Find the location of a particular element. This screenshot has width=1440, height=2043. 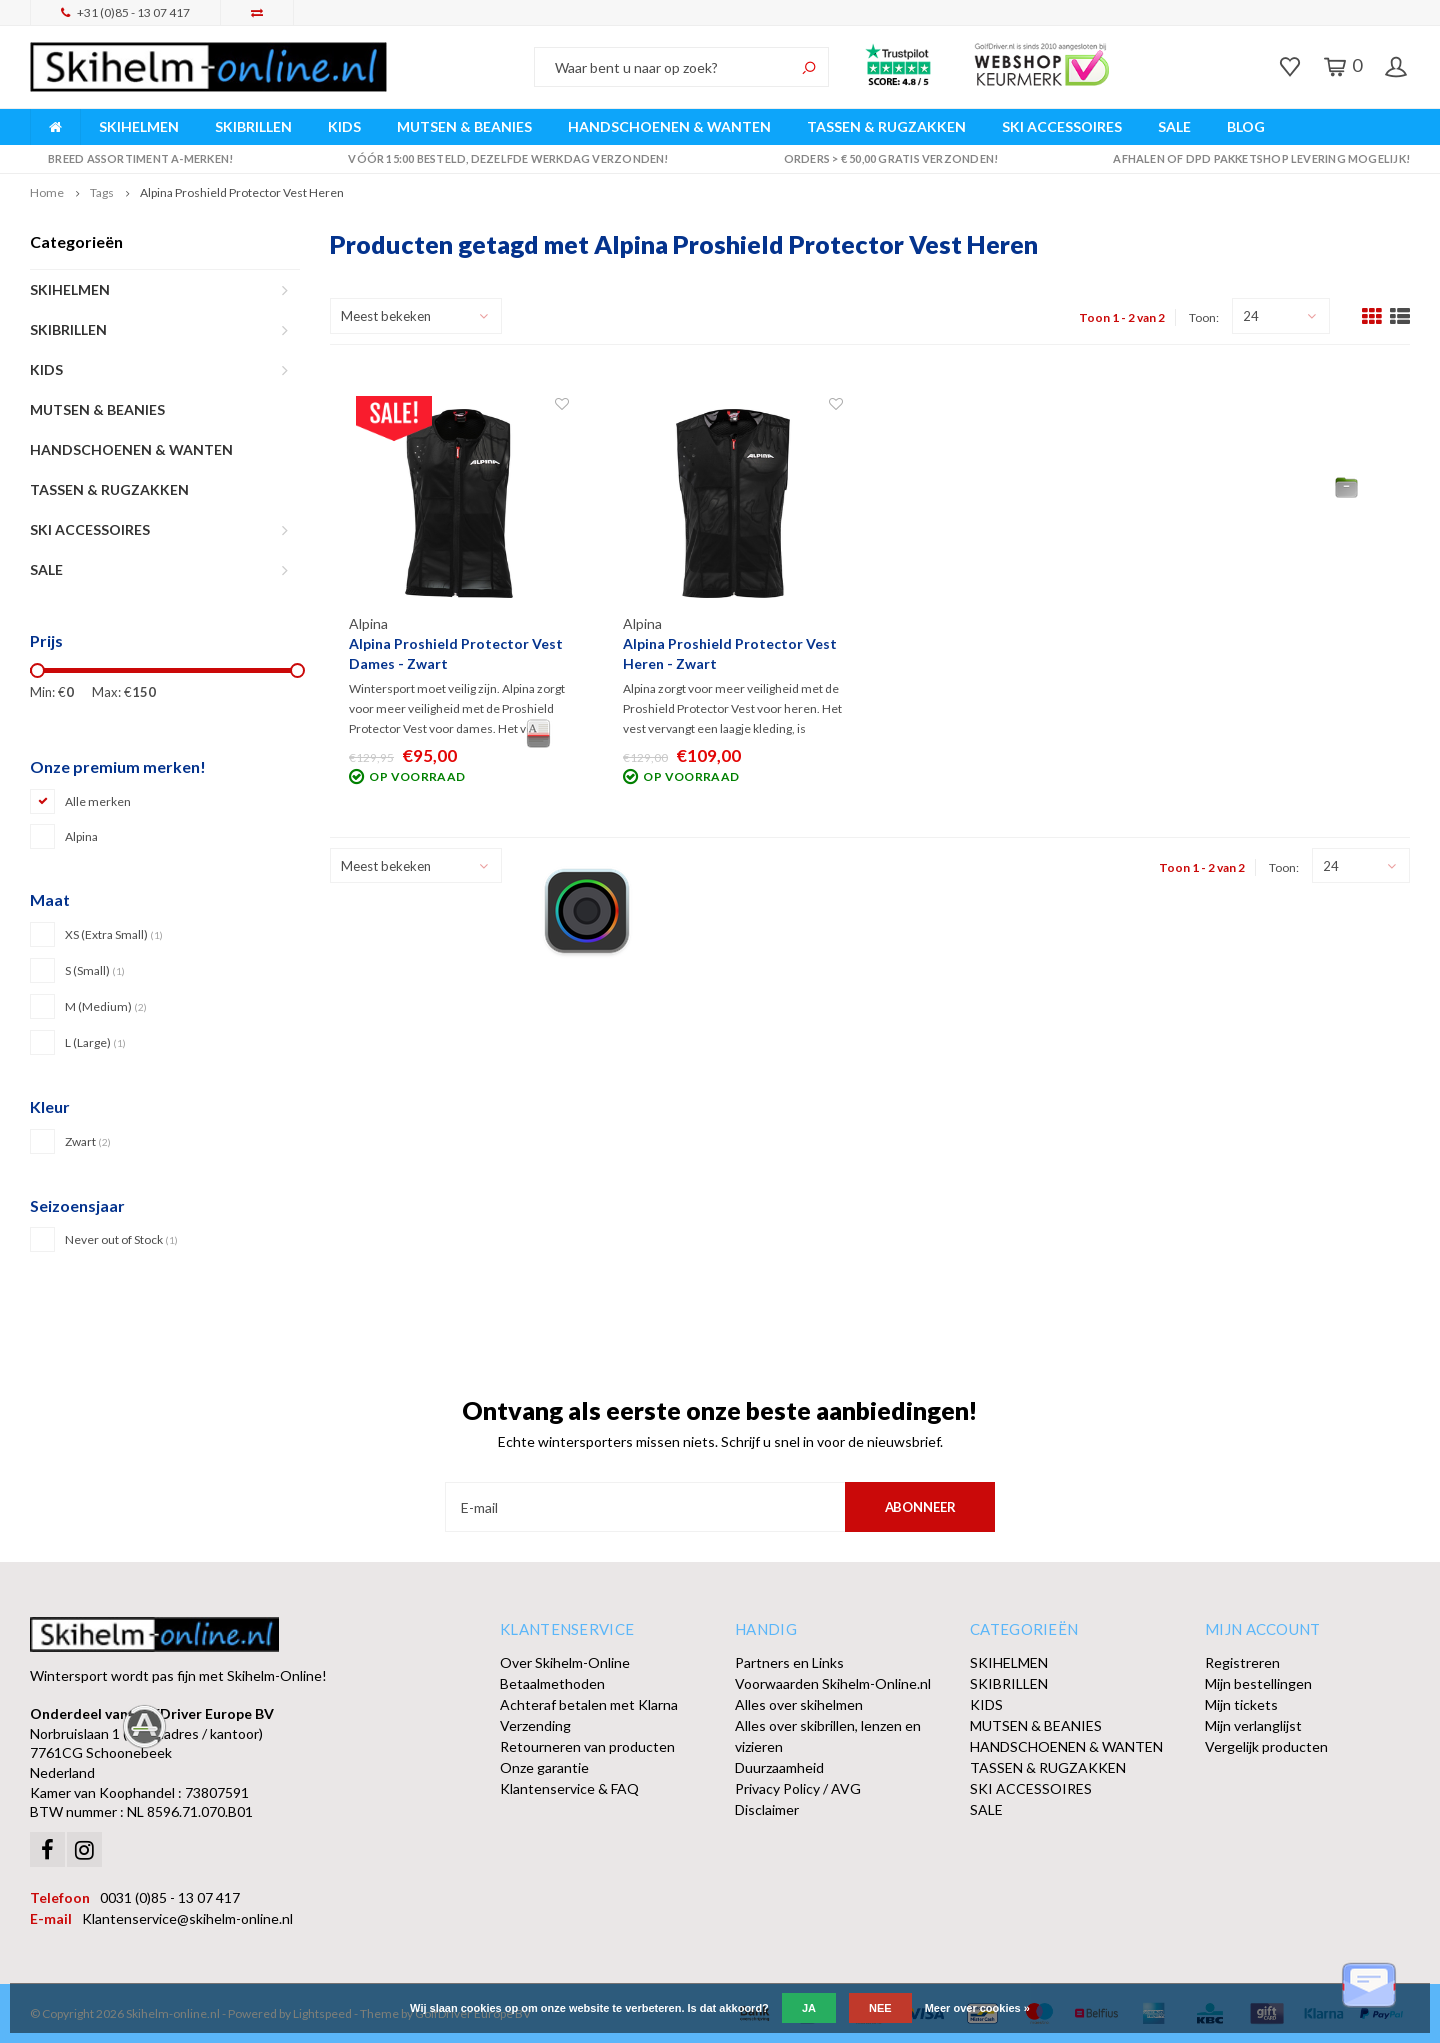

open the software updater application is located at coordinates (144, 1726).